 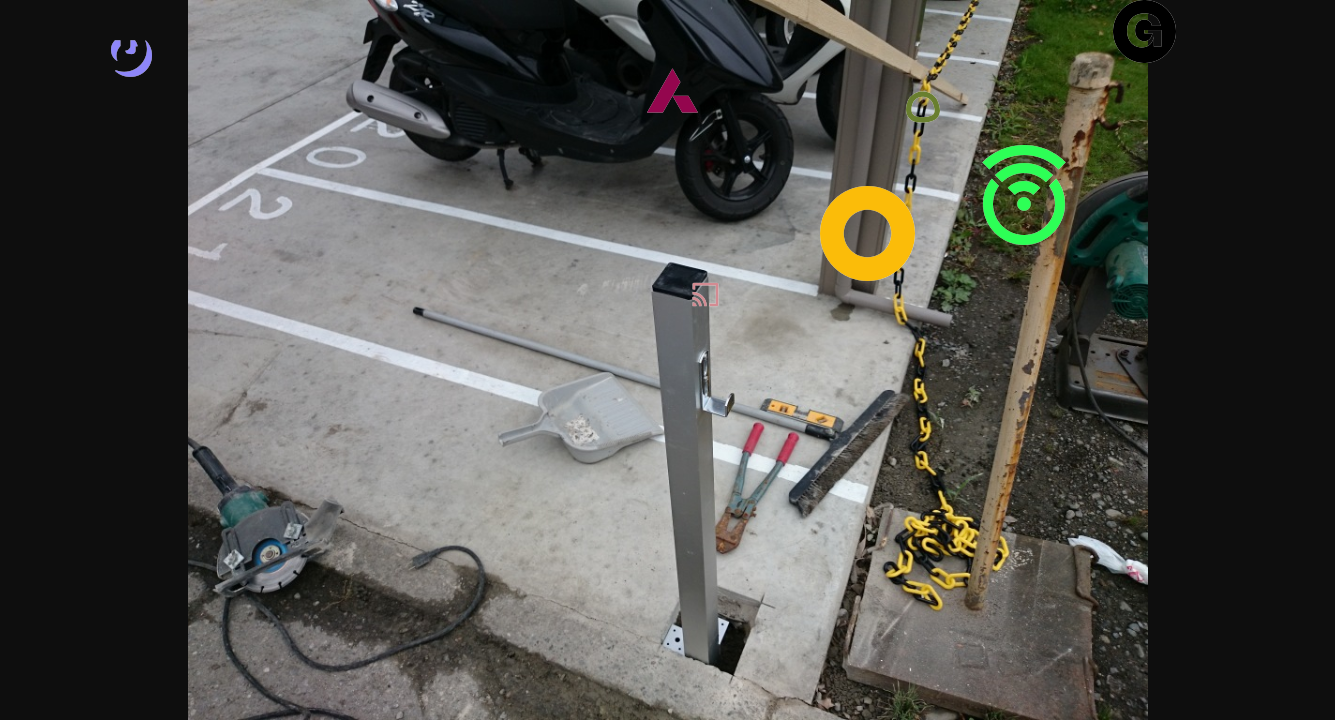 I want to click on link to gumroad store or profile, so click(x=1144, y=31).